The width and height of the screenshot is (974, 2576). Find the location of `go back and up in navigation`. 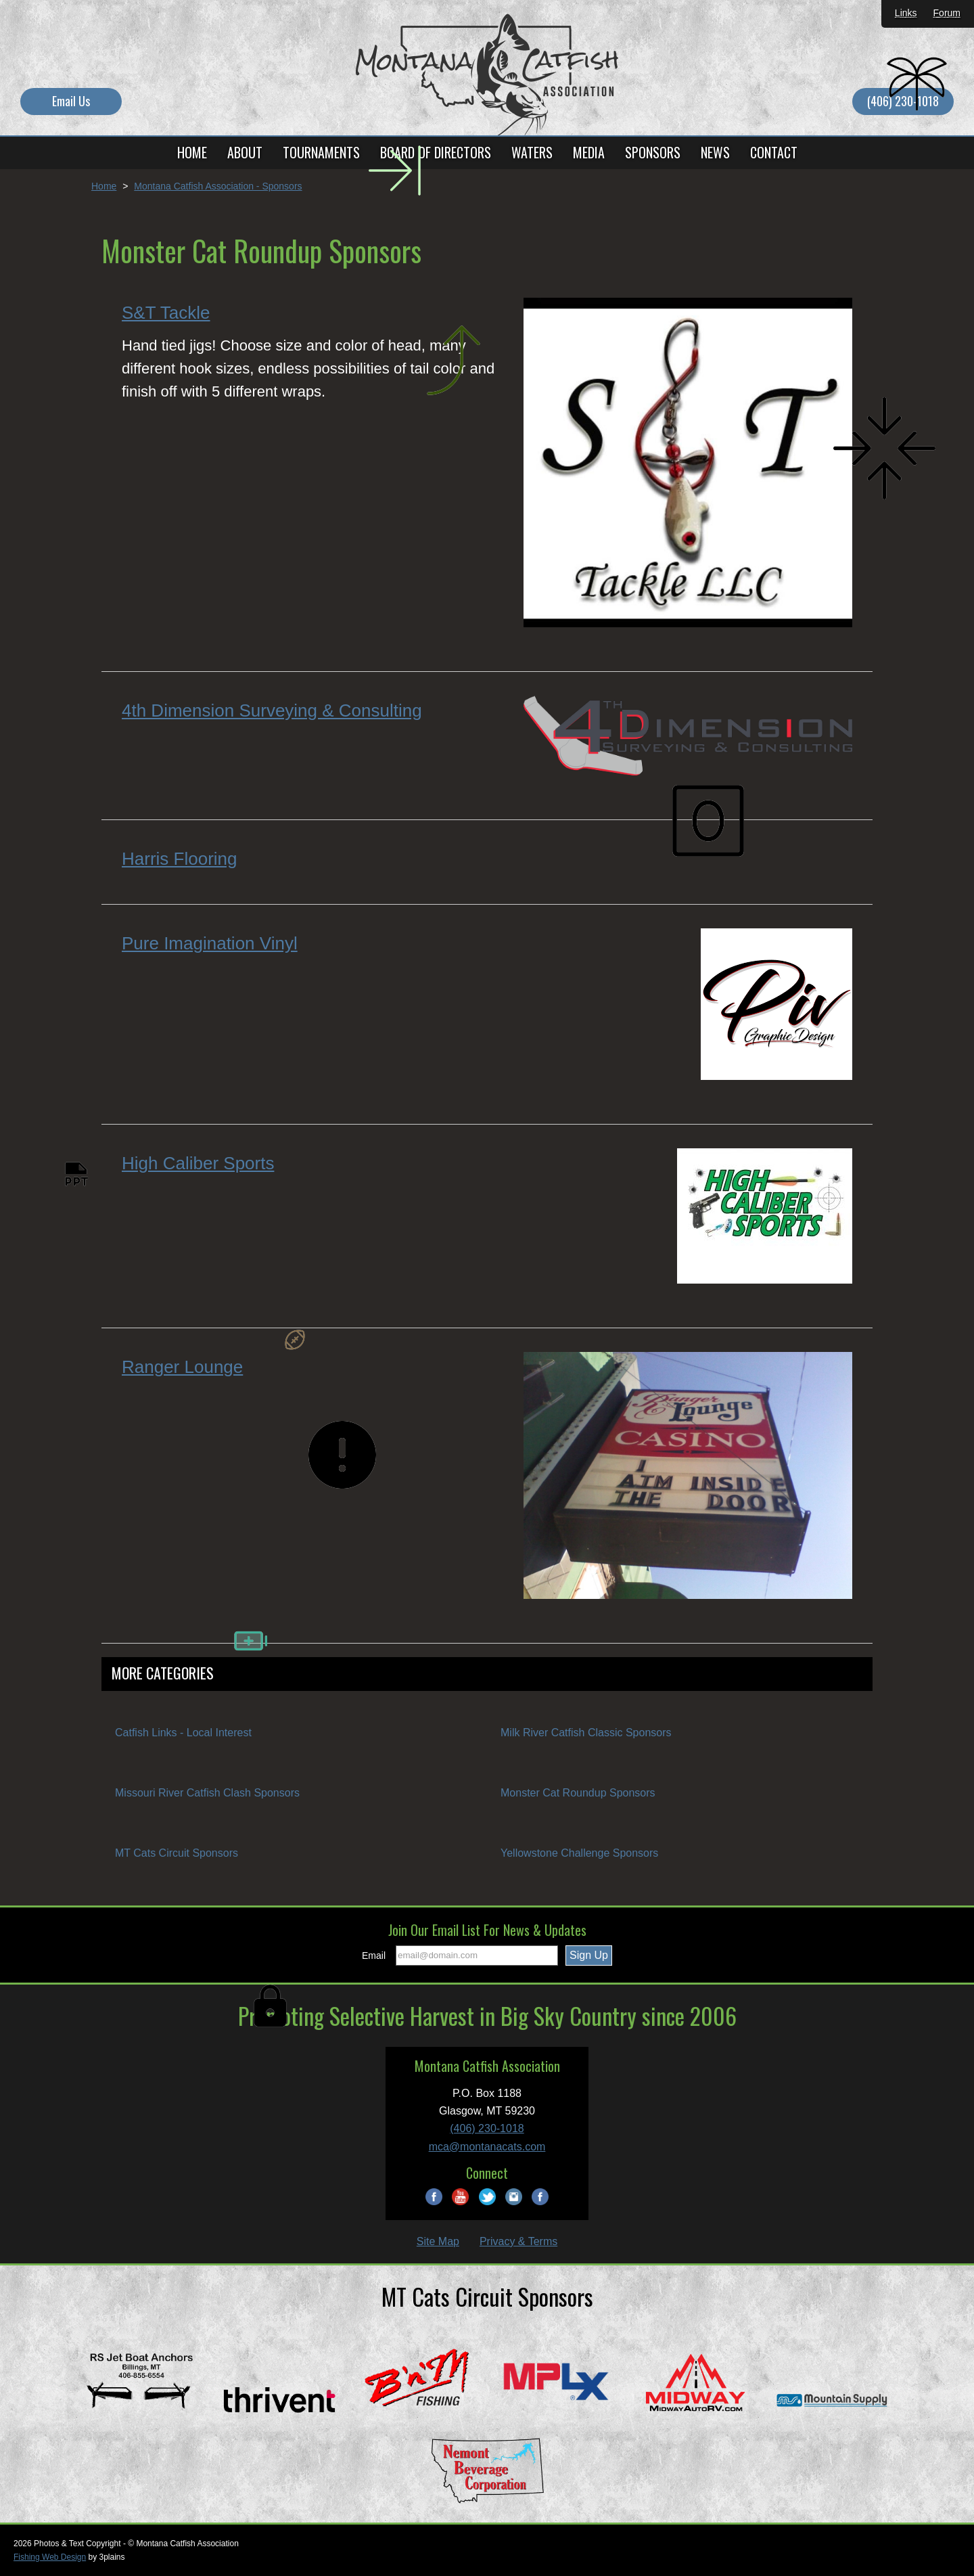

go back and up in navigation is located at coordinates (453, 360).